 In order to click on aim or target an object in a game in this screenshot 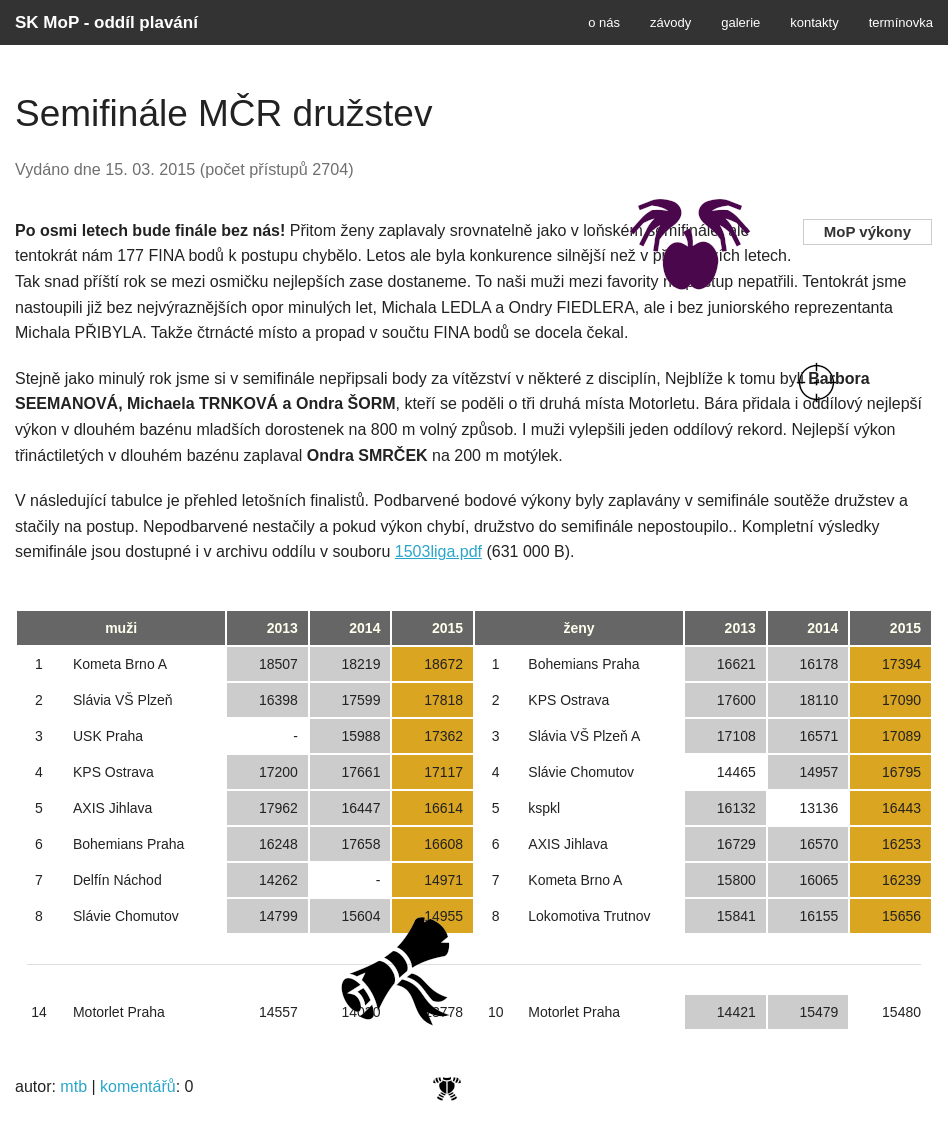, I will do `click(816, 382)`.